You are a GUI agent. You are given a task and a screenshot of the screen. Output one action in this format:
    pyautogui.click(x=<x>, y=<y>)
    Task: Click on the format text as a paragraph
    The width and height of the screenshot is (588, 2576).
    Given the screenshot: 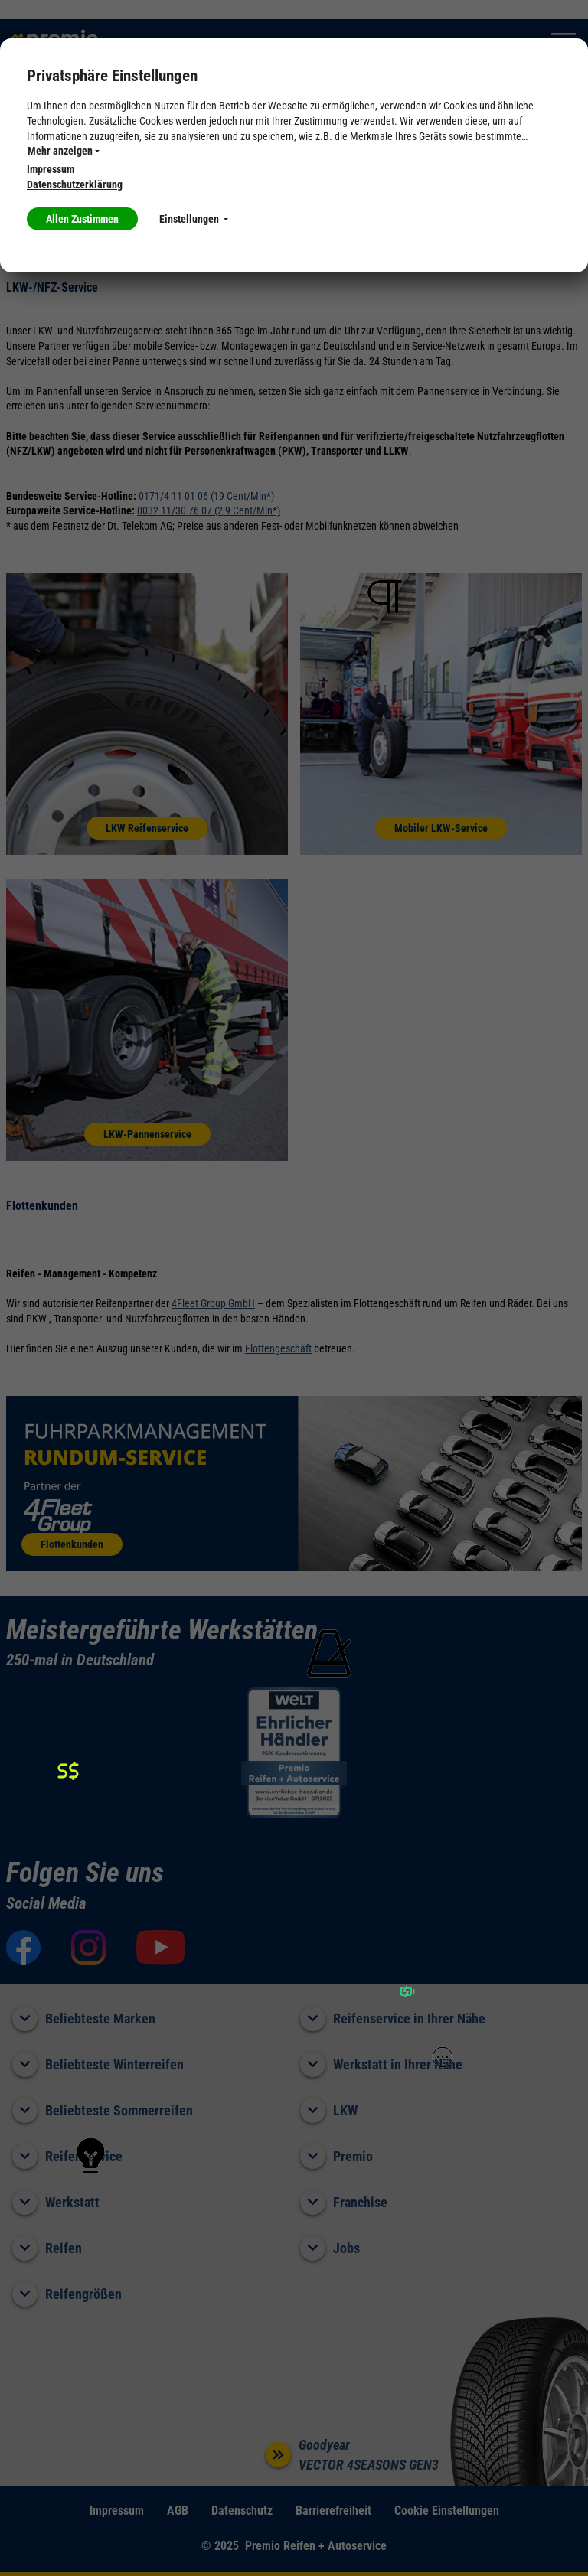 What is the action you would take?
    pyautogui.click(x=386, y=597)
    